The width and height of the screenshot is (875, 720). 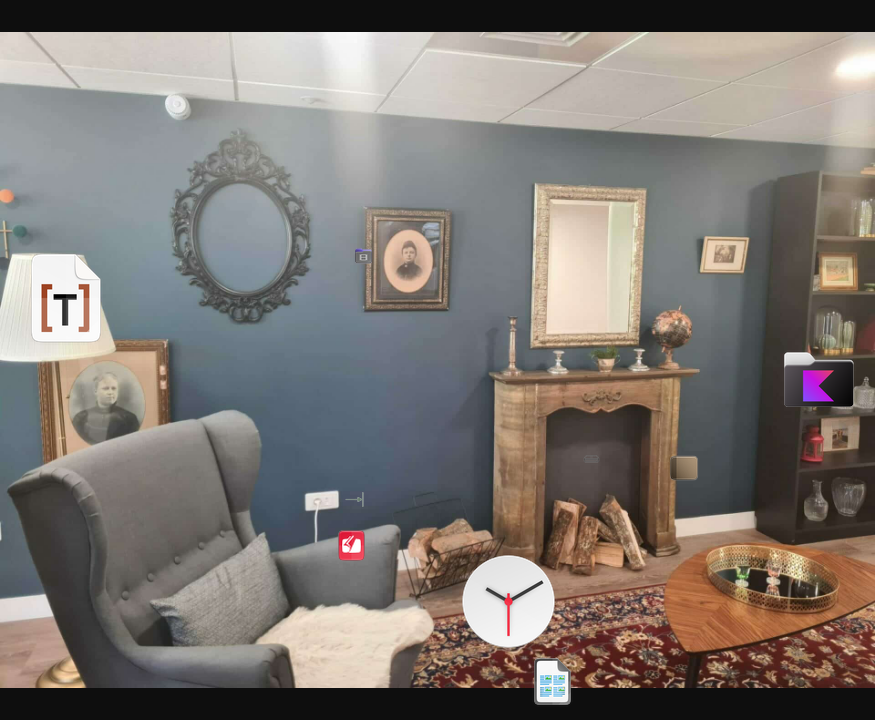 I want to click on jump to the last item in a list, so click(x=354, y=499).